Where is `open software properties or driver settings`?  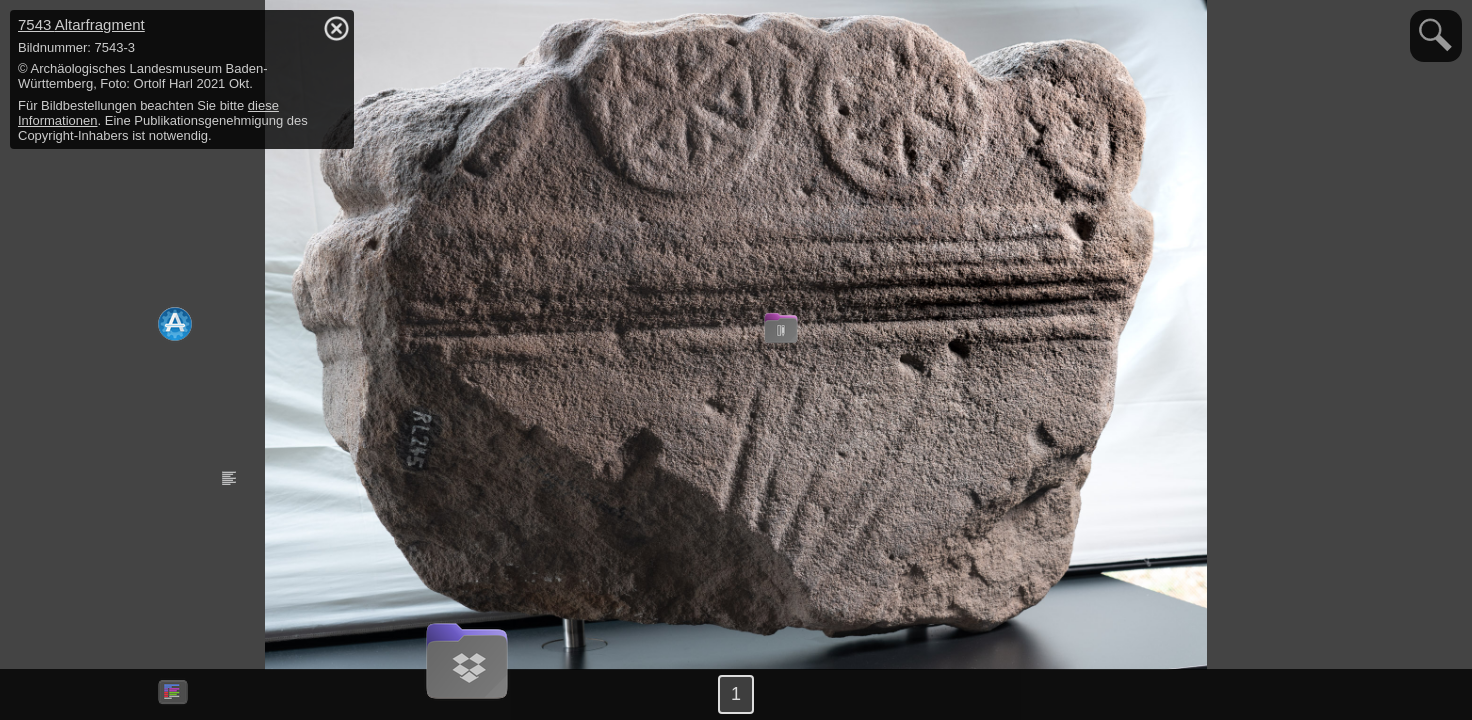 open software properties or driver settings is located at coordinates (175, 324).